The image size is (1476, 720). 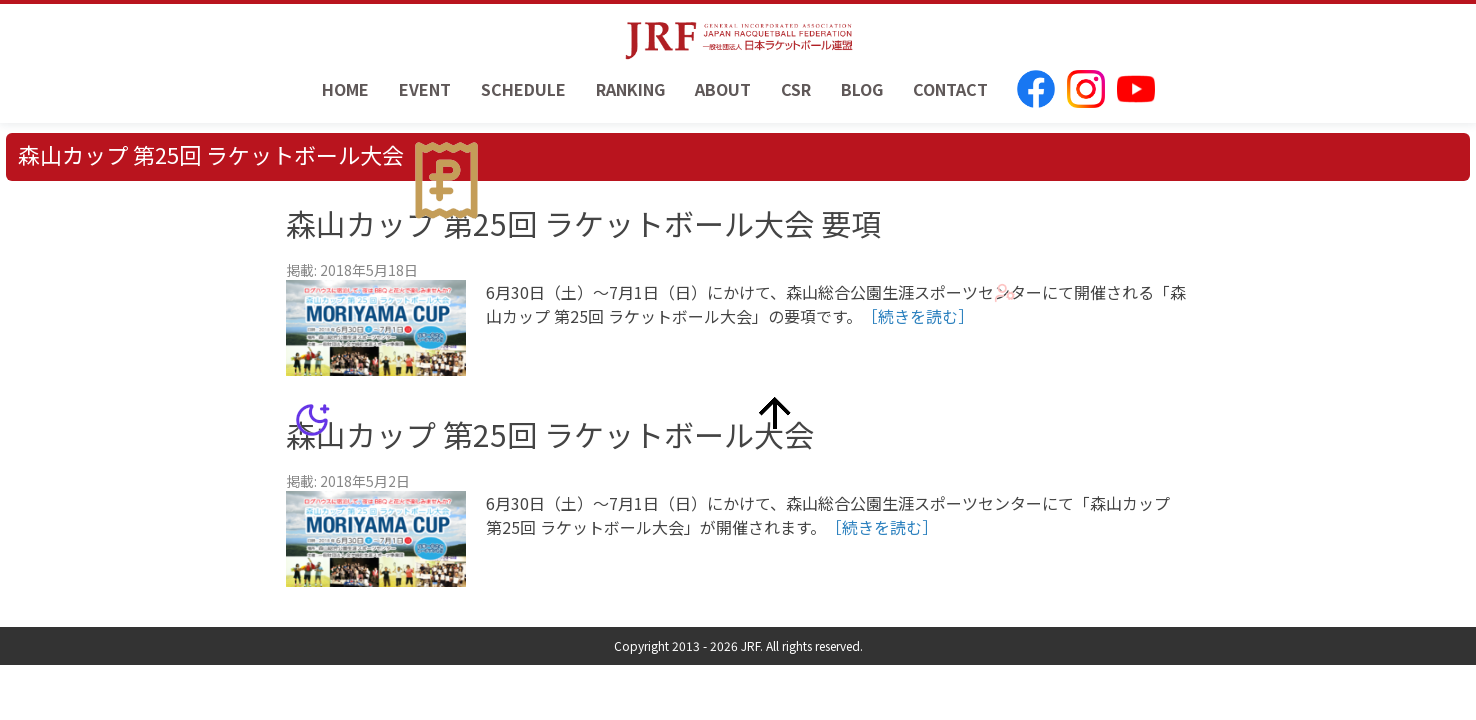 What do you see at coordinates (312, 420) in the screenshot?
I see `enable dark mode or night theme` at bounding box center [312, 420].